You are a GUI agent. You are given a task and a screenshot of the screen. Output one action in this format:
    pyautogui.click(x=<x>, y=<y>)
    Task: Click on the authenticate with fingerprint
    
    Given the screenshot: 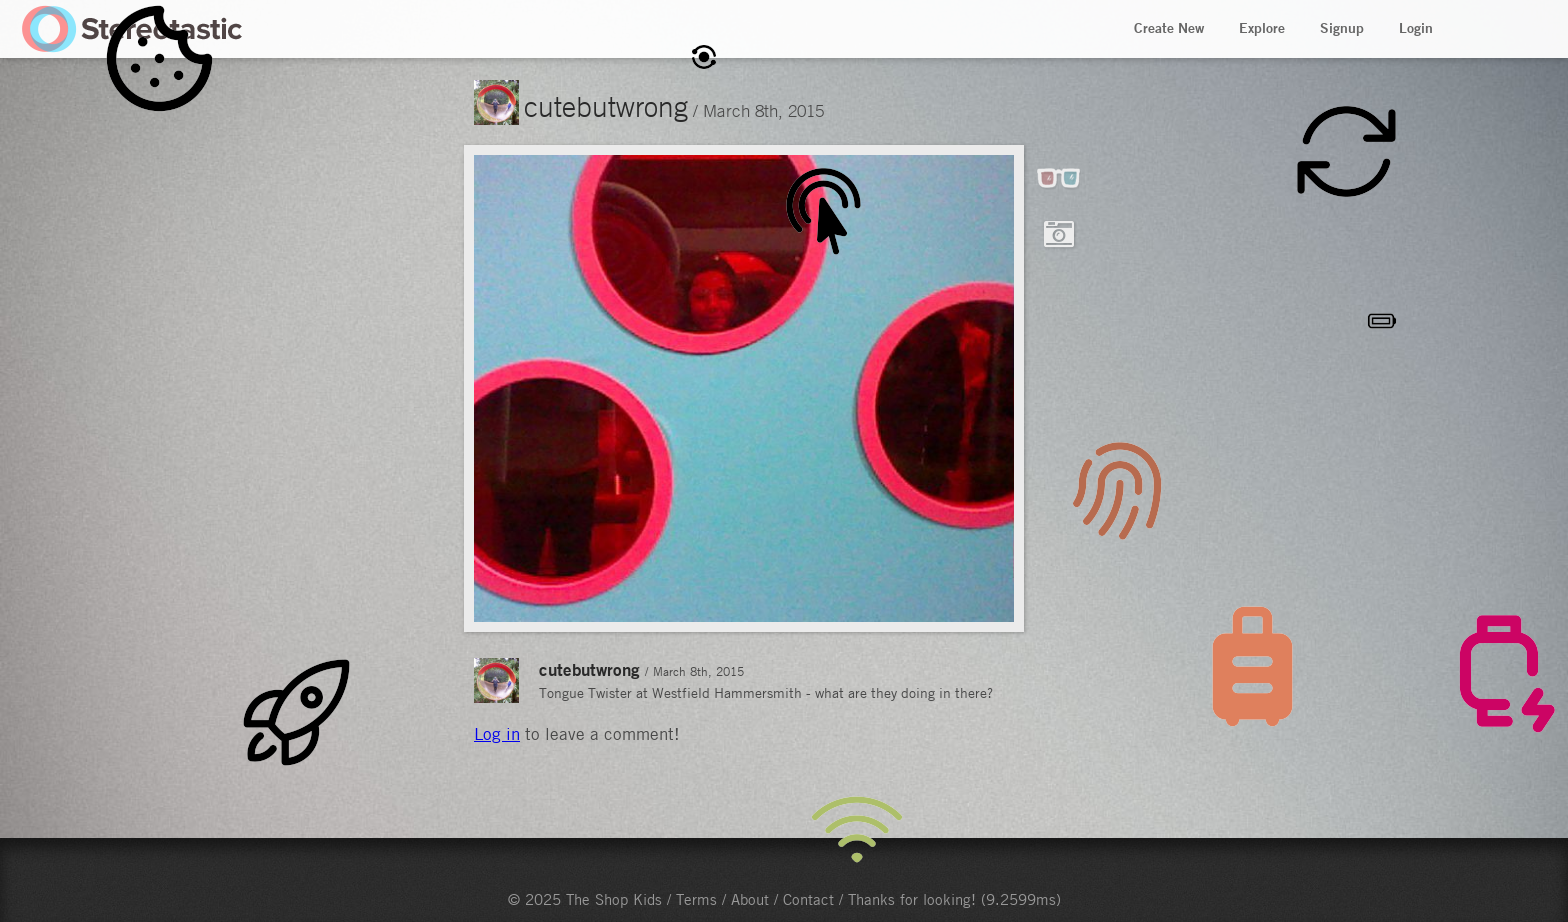 What is the action you would take?
    pyautogui.click(x=1120, y=491)
    